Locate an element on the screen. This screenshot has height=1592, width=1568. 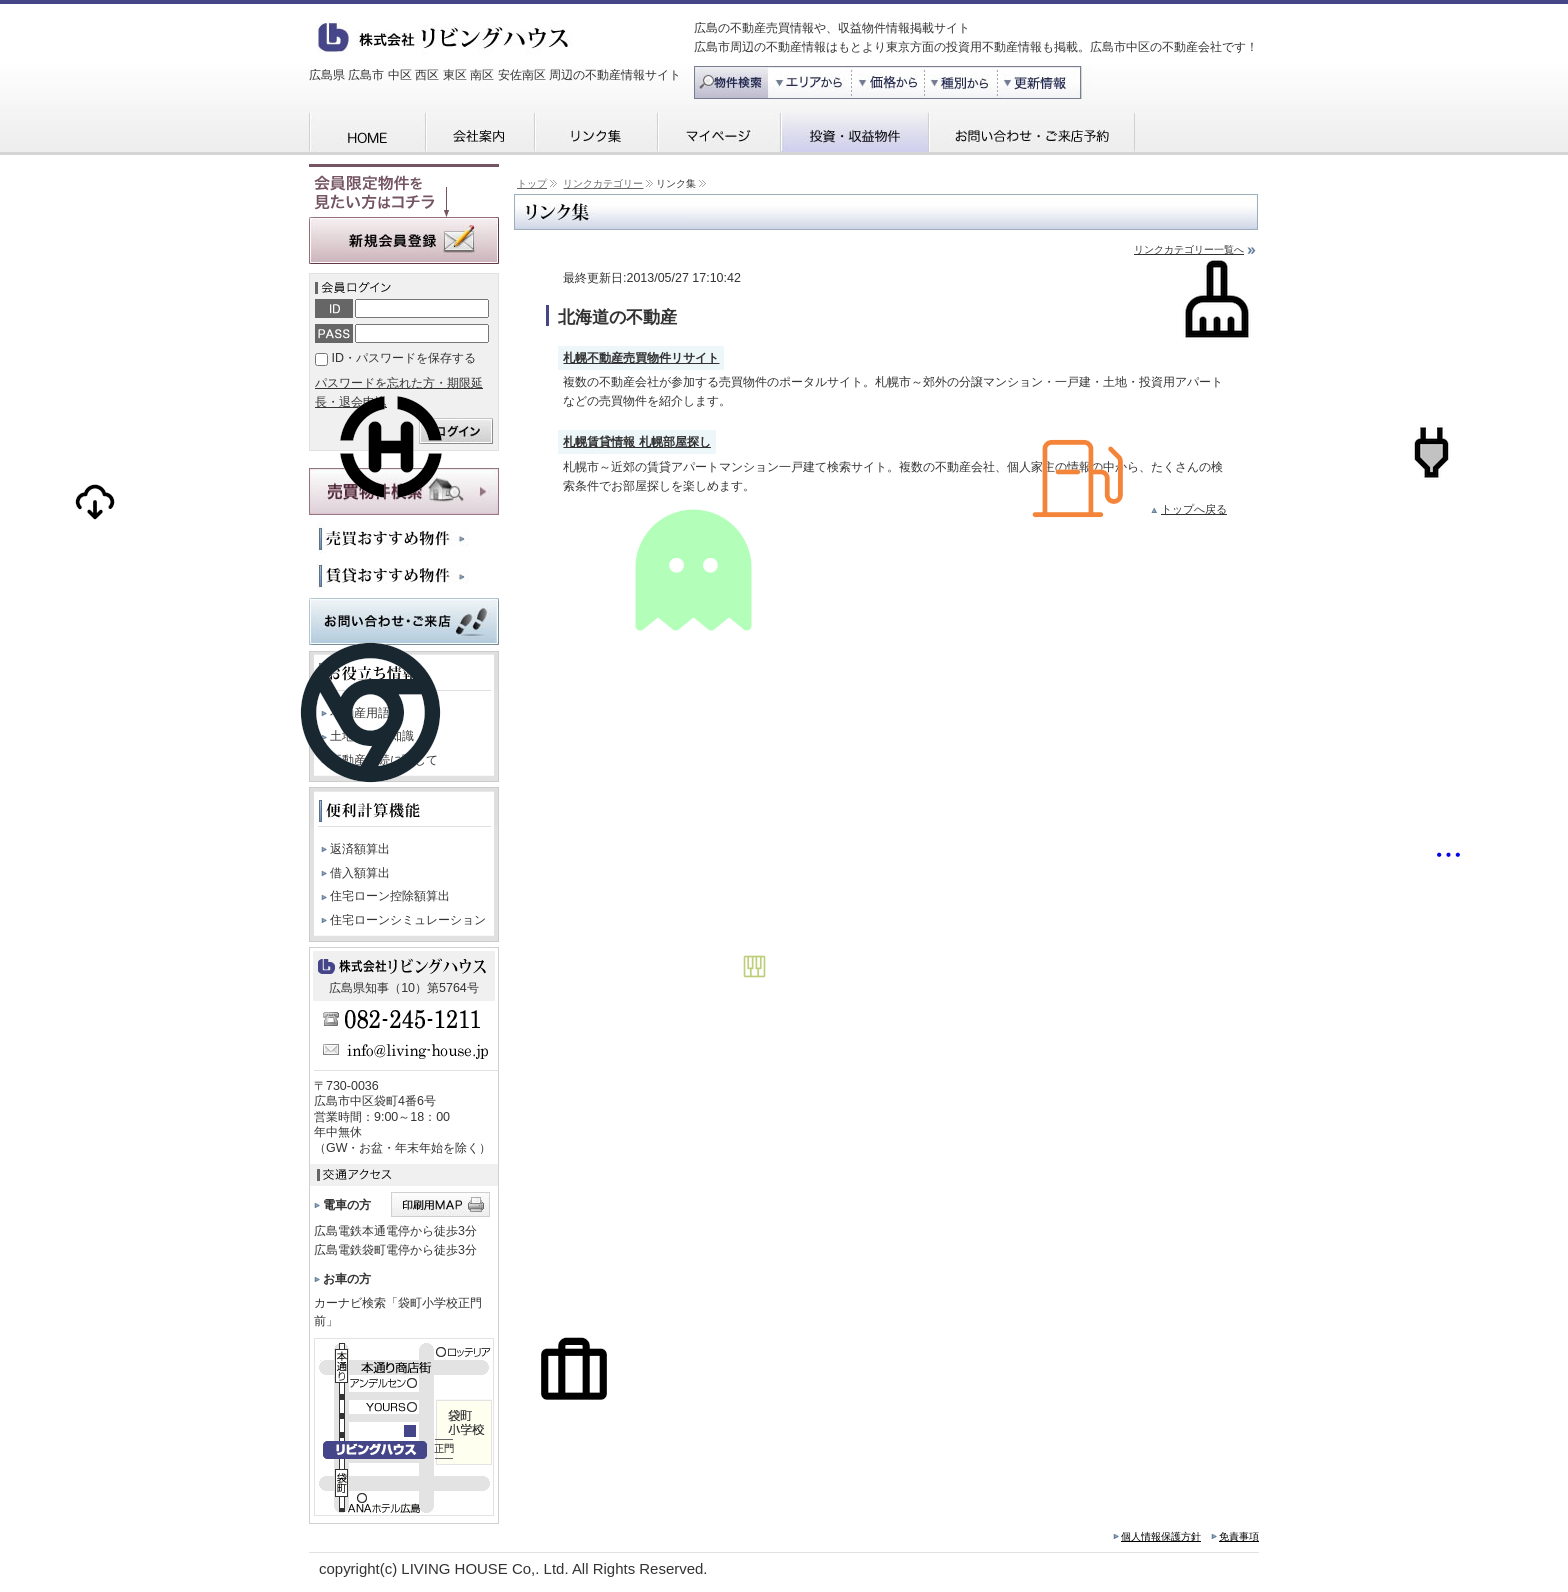
open music or piano app is located at coordinates (754, 966).